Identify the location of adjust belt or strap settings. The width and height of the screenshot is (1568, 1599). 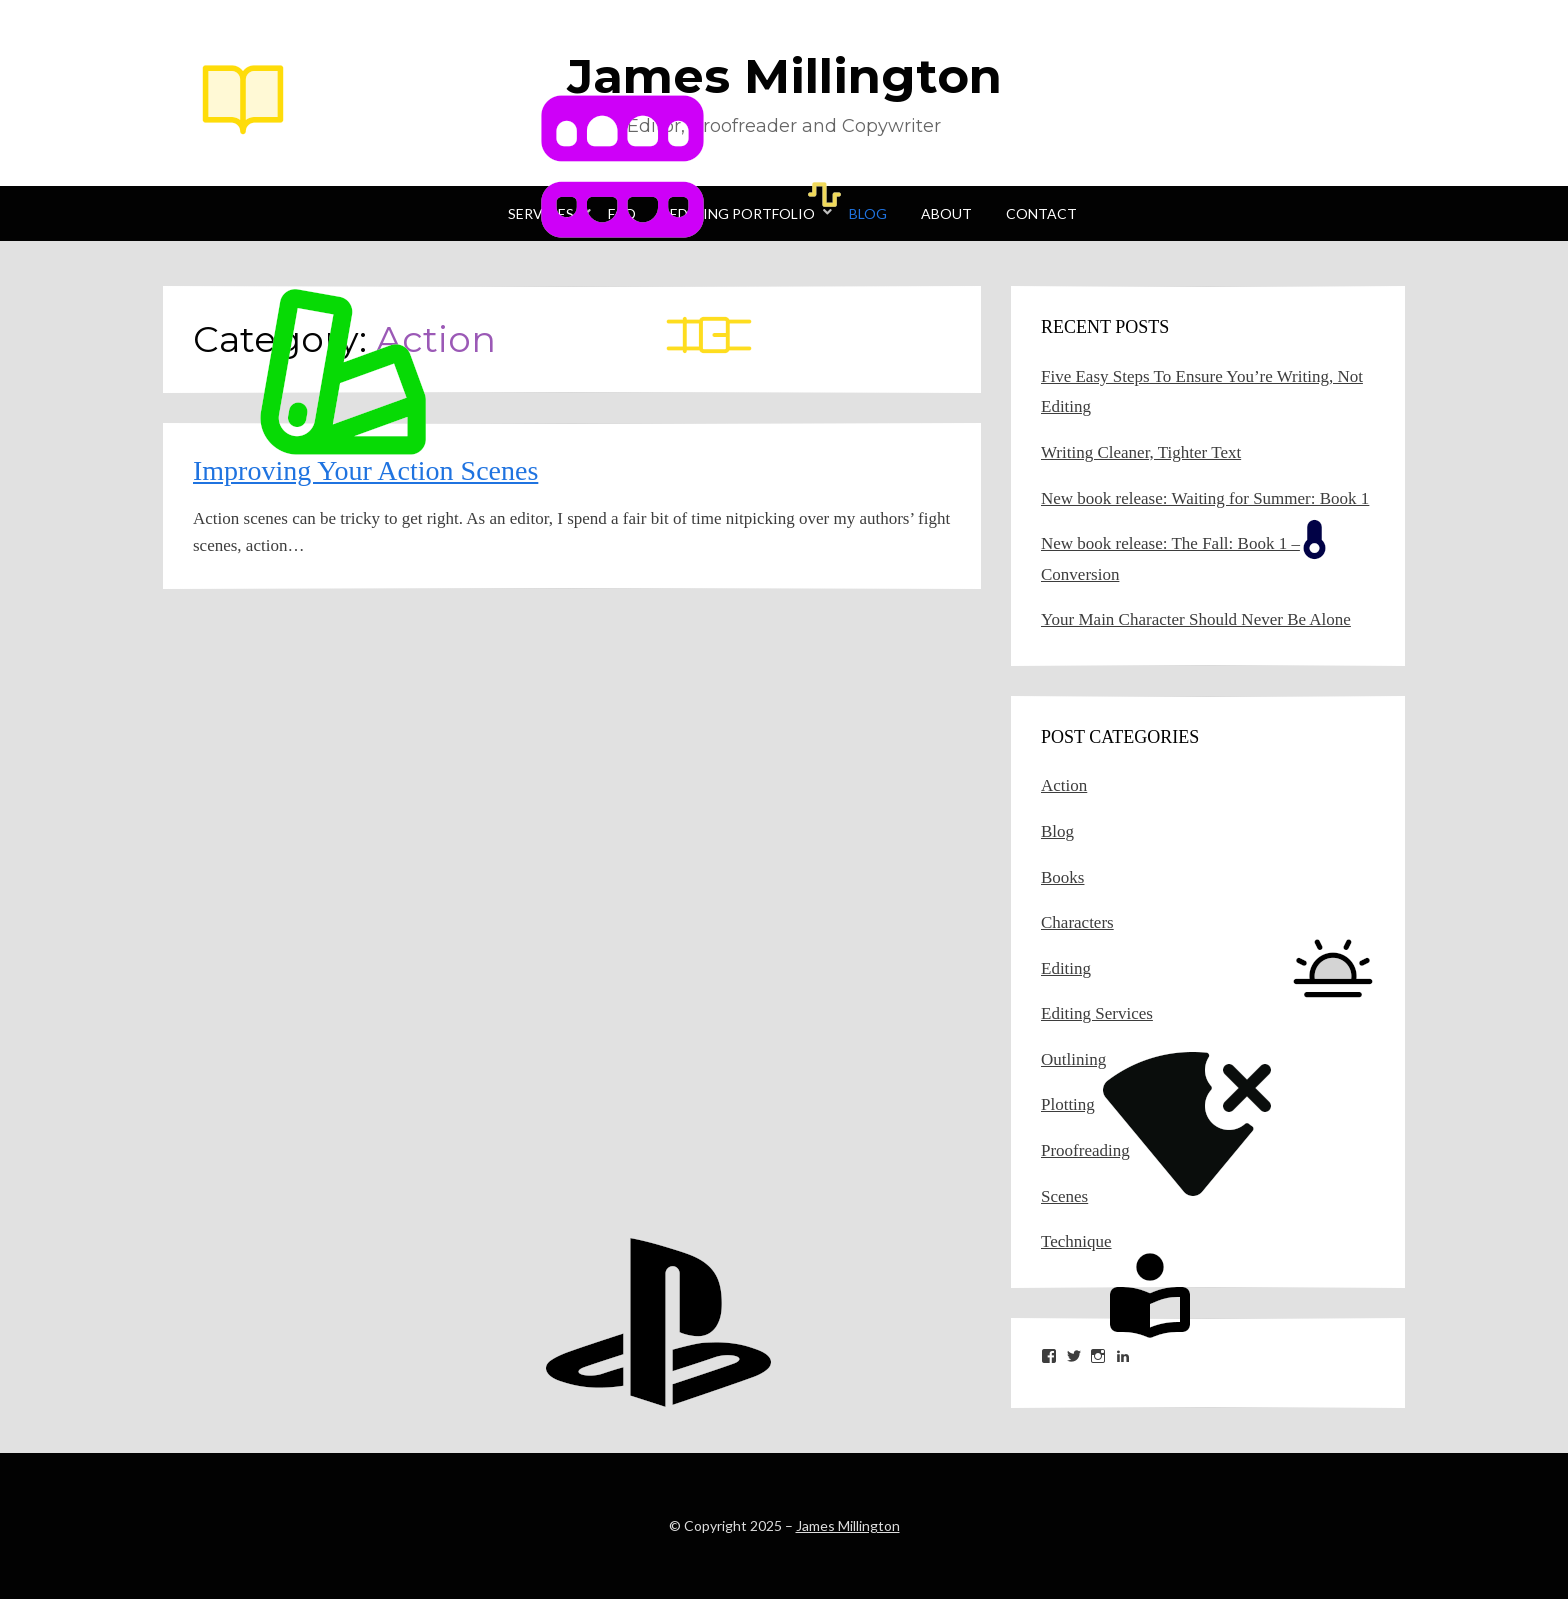
(709, 335).